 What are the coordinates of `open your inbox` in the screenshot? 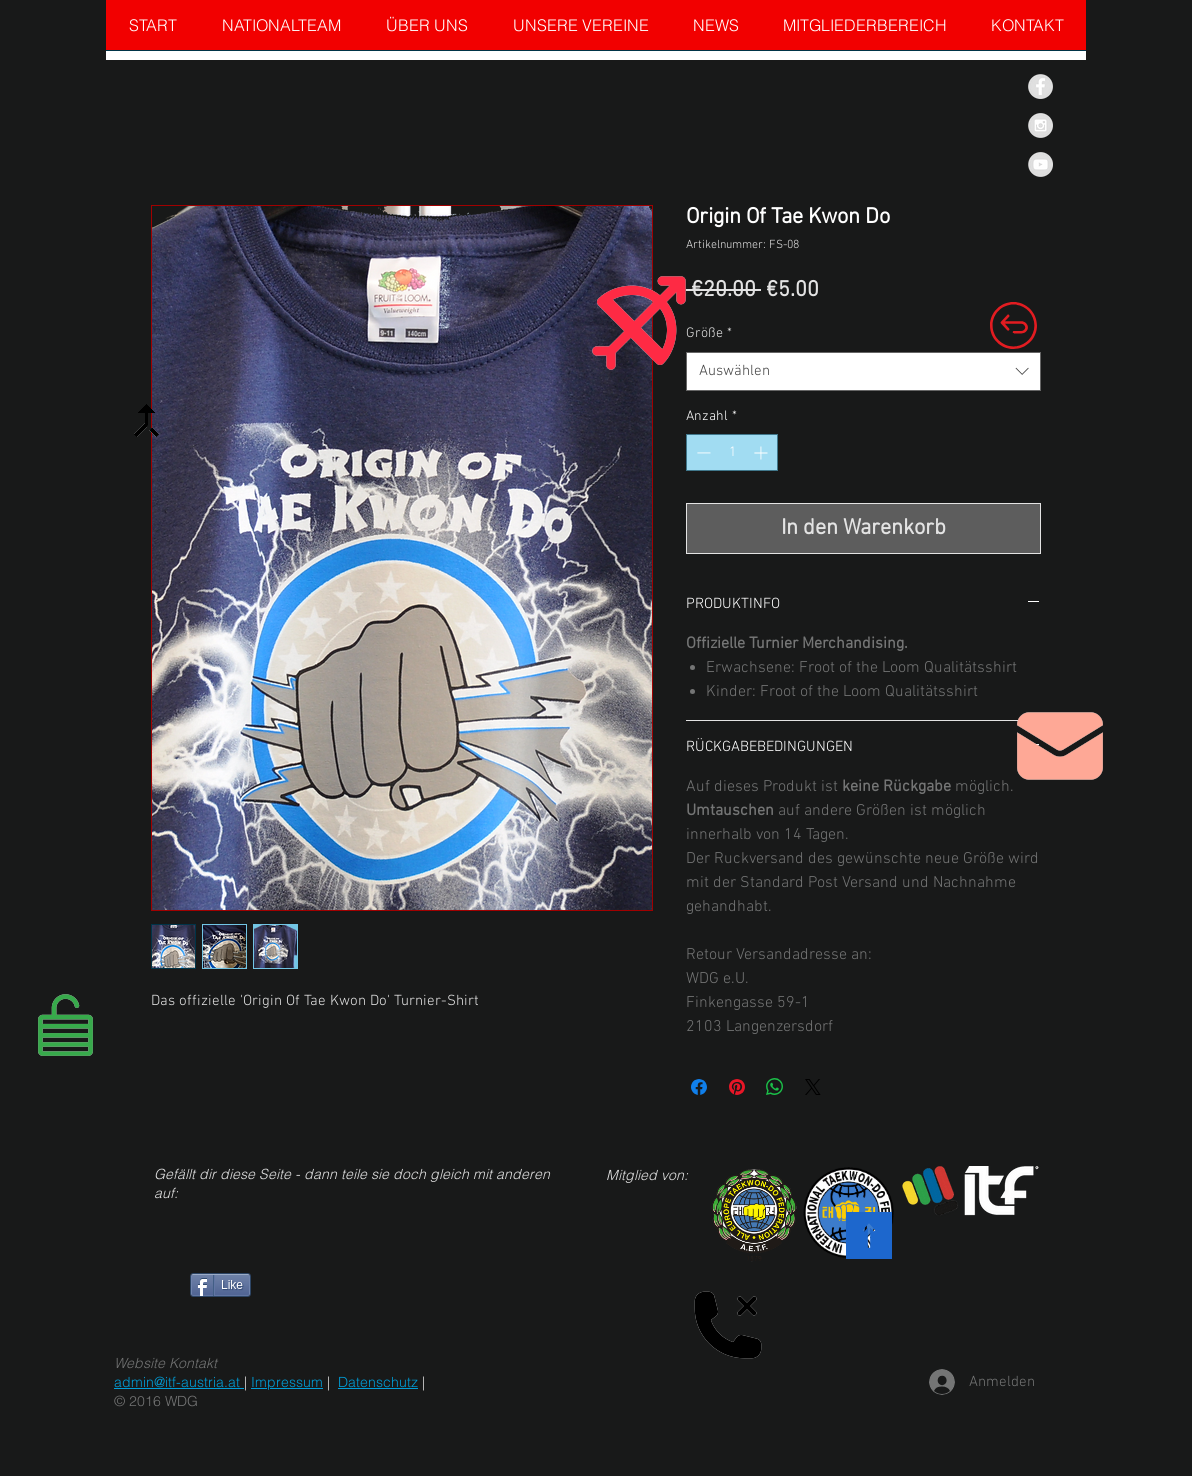 It's located at (1060, 746).